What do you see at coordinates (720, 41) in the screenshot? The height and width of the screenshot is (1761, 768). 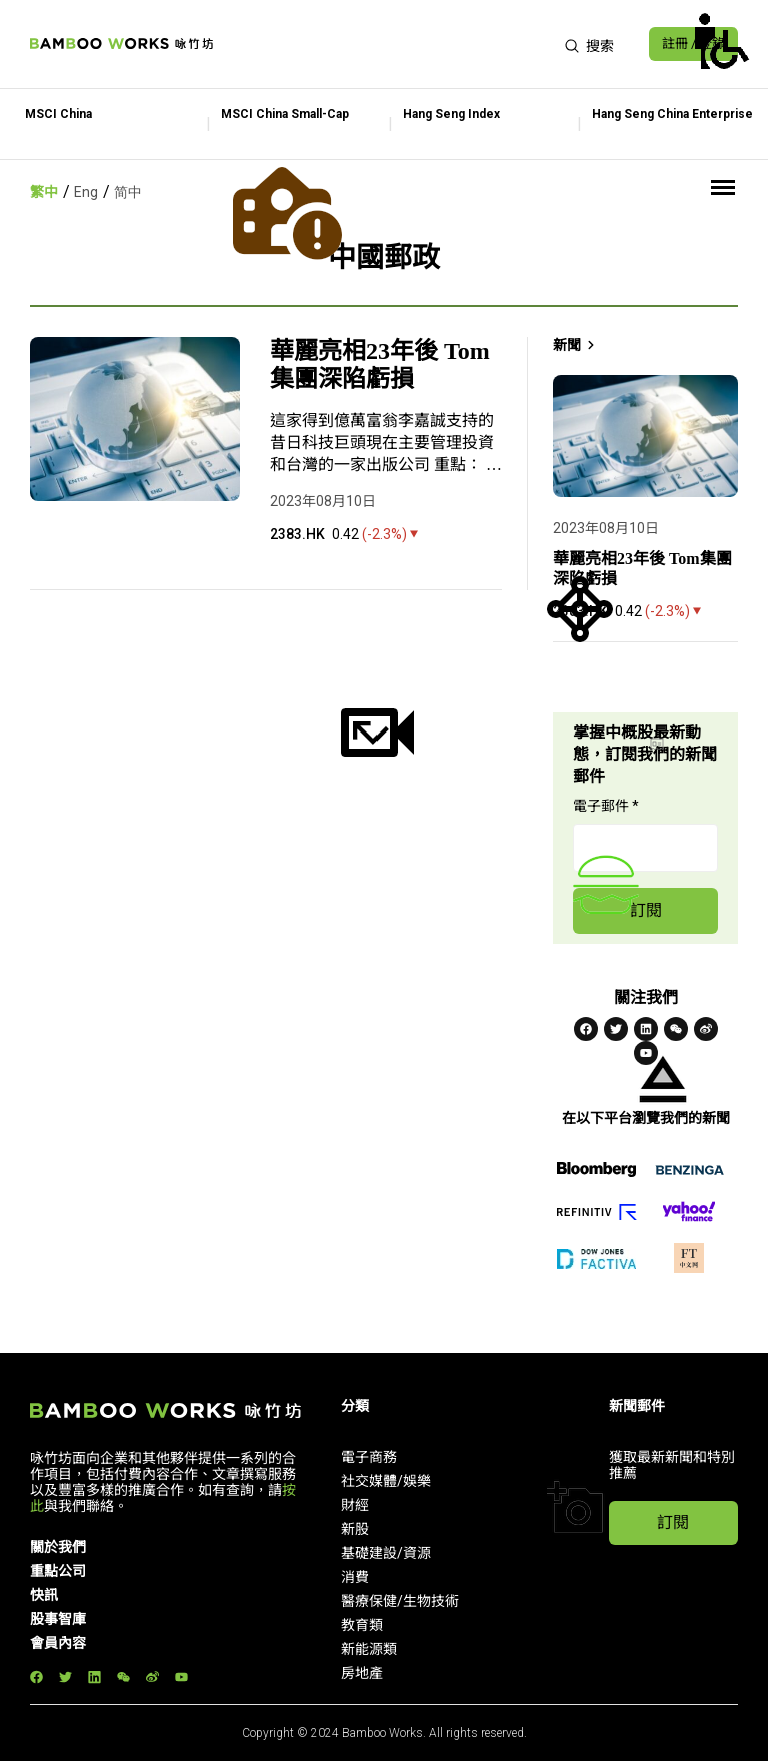 I see `wheelchair accessible pickup location` at bounding box center [720, 41].